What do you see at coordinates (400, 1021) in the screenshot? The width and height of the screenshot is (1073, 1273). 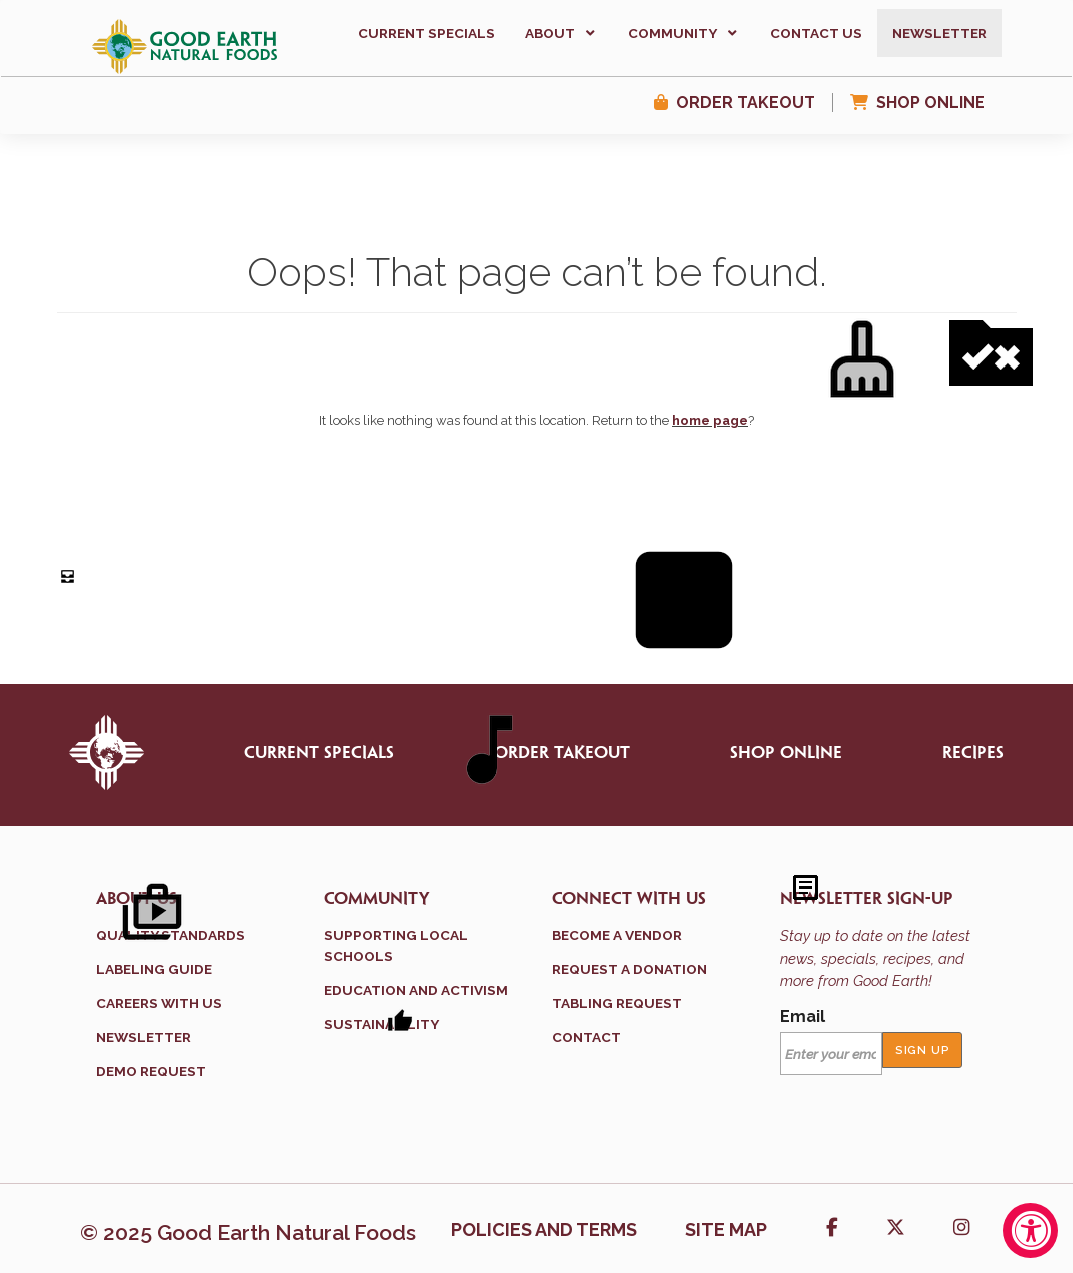 I see `like or upvote content` at bounding box center [400, 1021].